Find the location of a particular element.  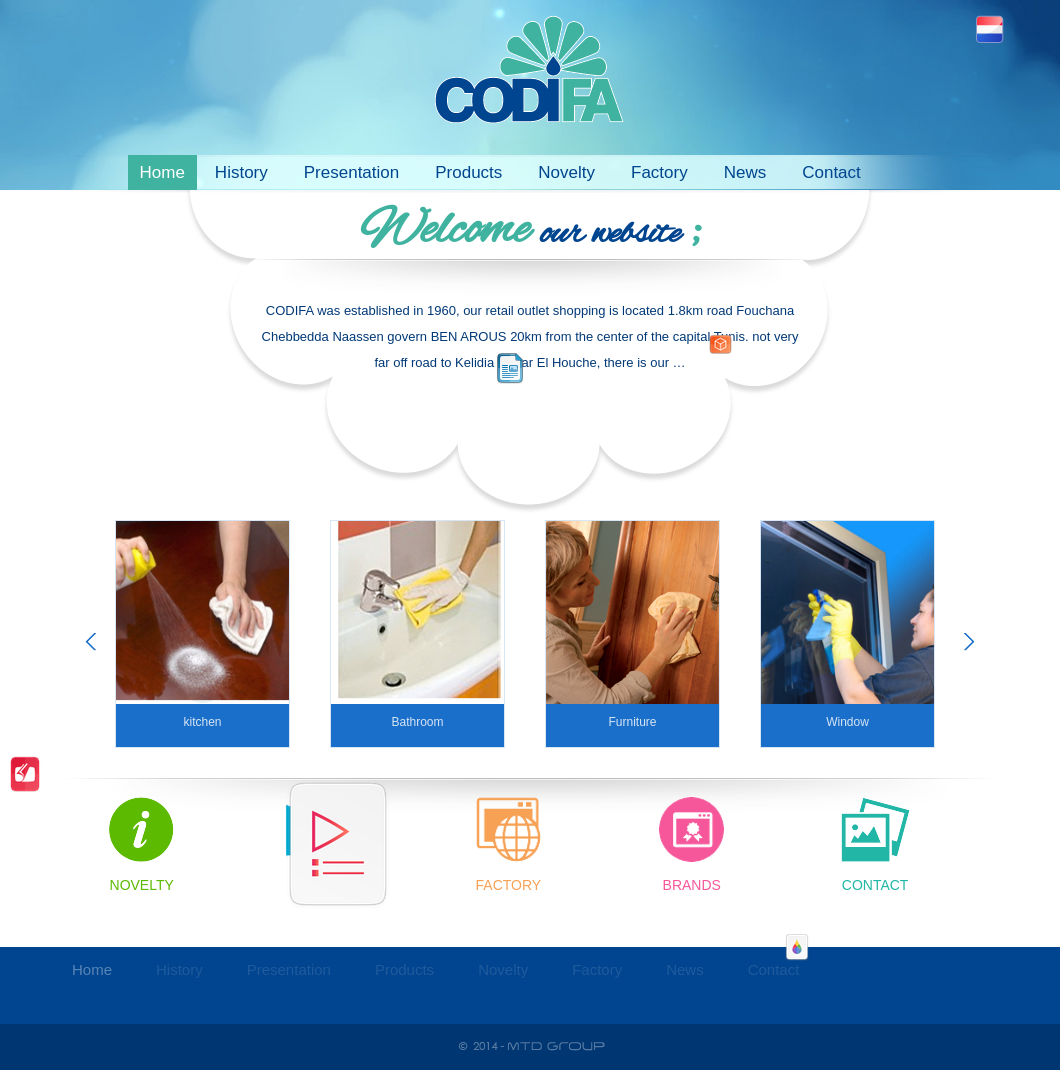

an eps vector file is located at coordinates (25, 774).